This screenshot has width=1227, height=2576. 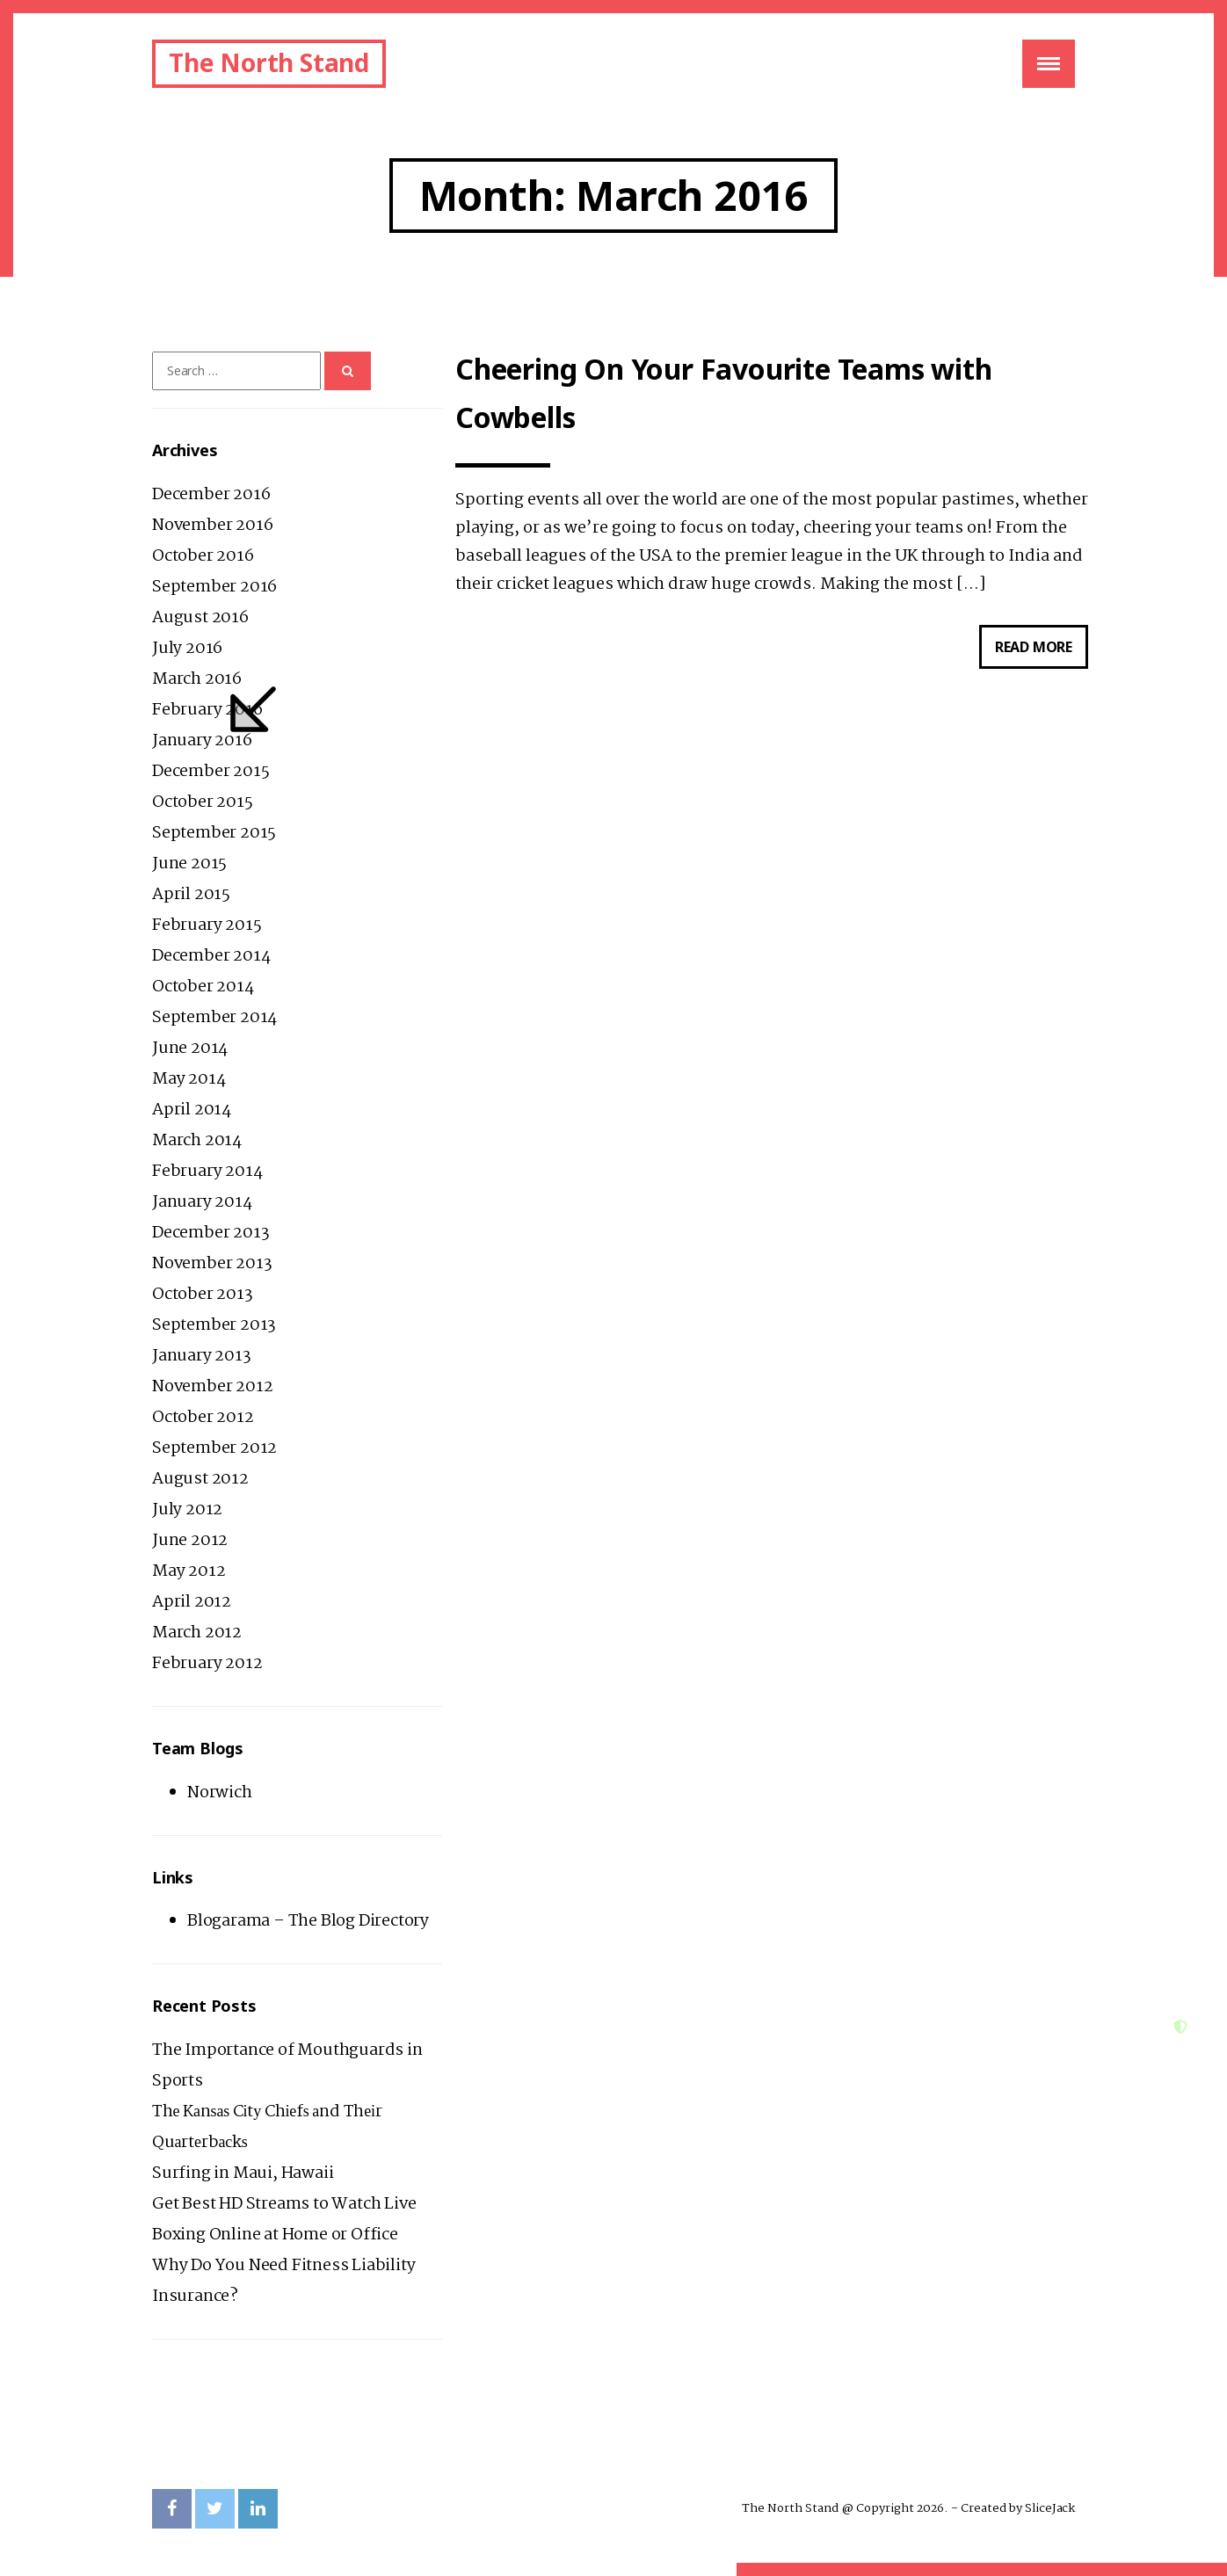 I want to click on navigate to previous or back-left content, so click(x=253, y=709).